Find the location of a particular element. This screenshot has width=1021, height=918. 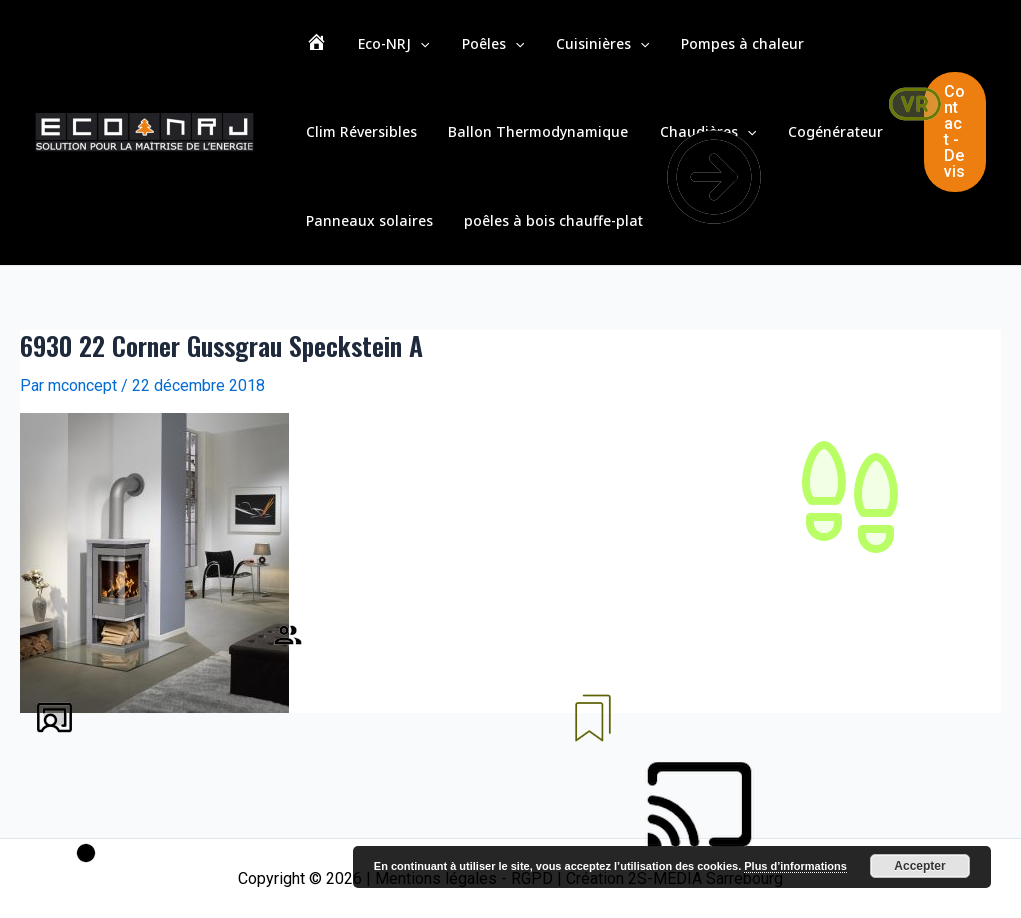

view saved bookmarks is located at coordinates (593, 718).